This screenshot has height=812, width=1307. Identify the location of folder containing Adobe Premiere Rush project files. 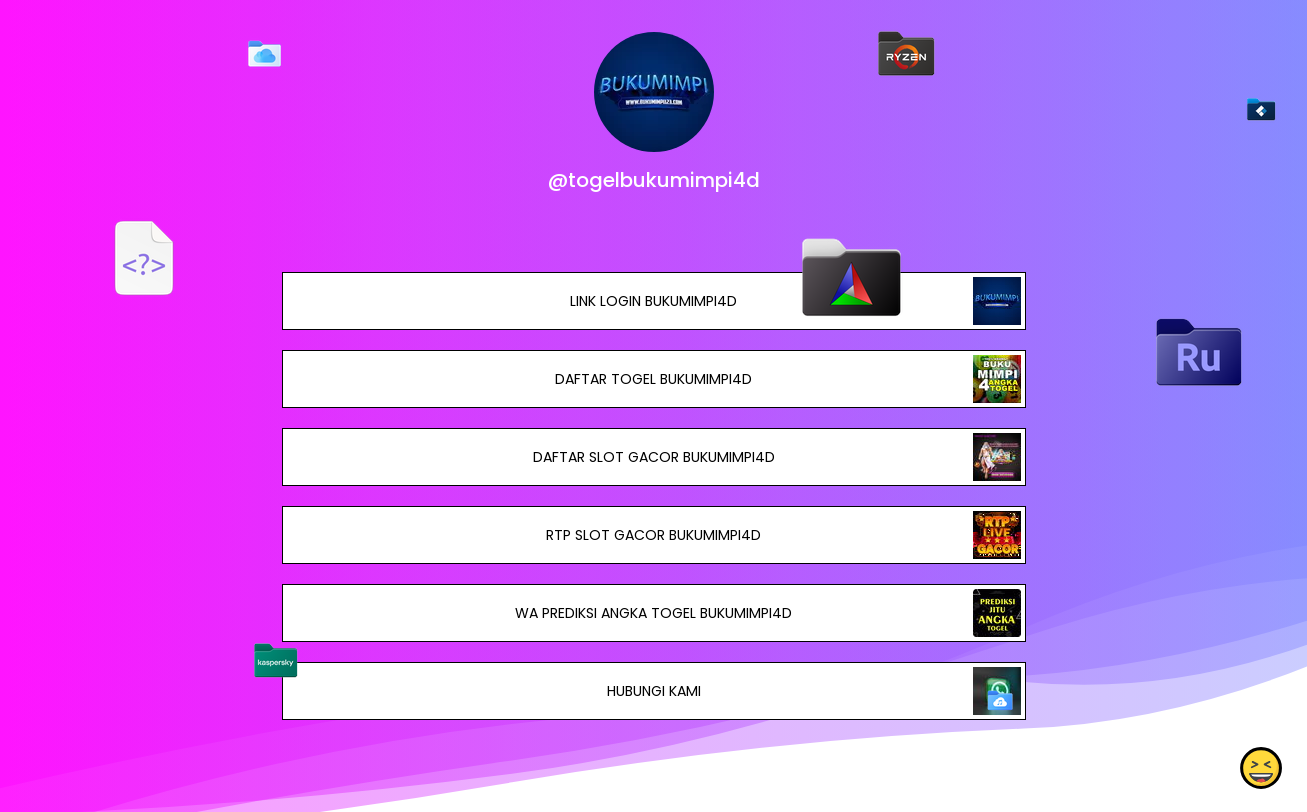
(1198, 354).